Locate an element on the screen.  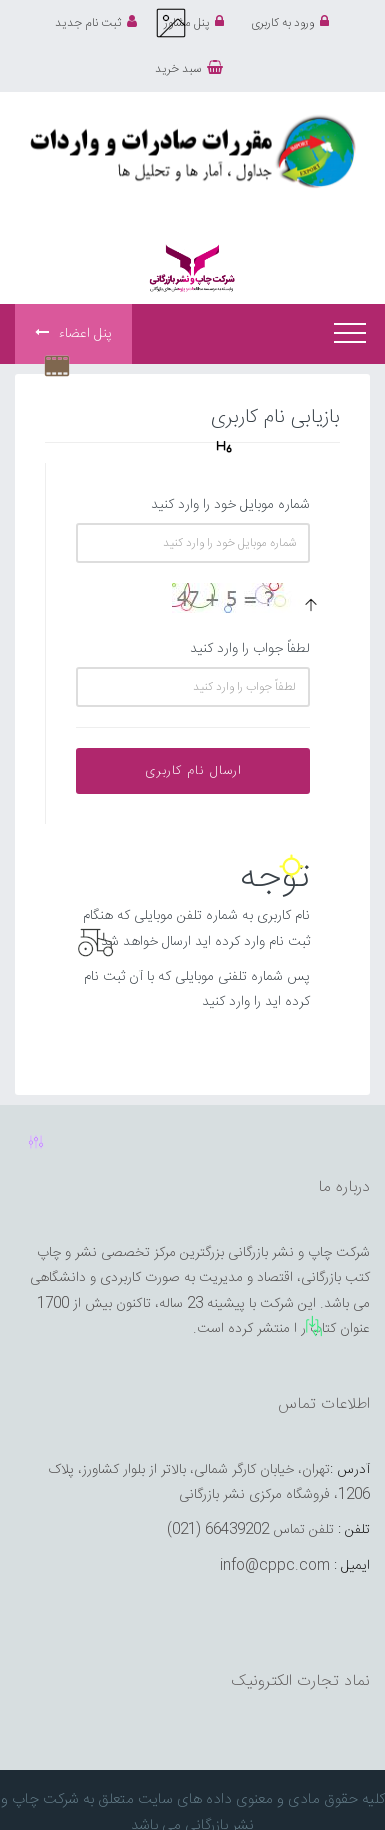
access farming or agricultural features is located at coordinates (95, 942).